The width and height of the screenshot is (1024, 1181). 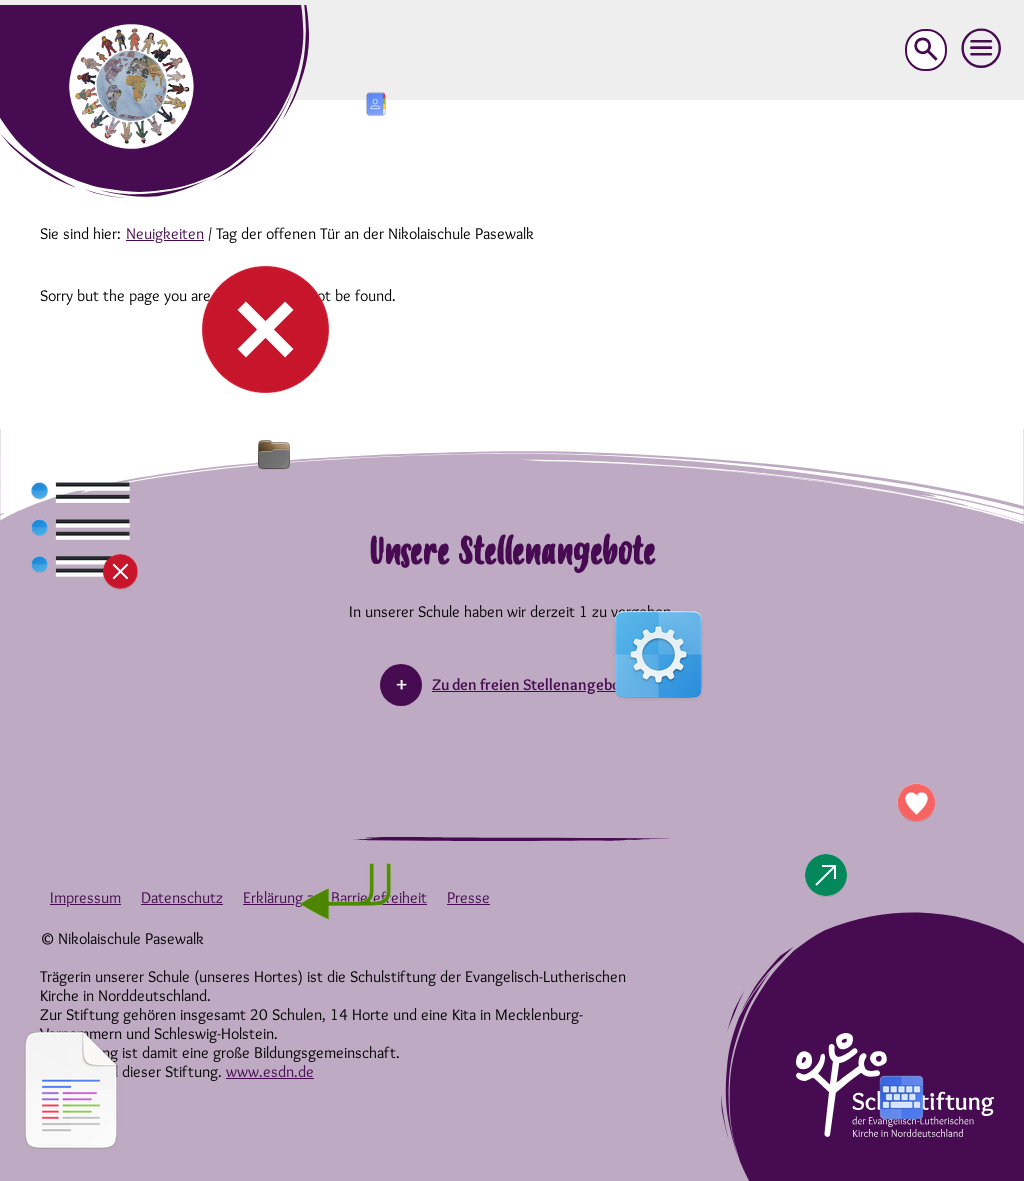 I want to click on configure keyboard and input settings, so click(x=901, y=1097).